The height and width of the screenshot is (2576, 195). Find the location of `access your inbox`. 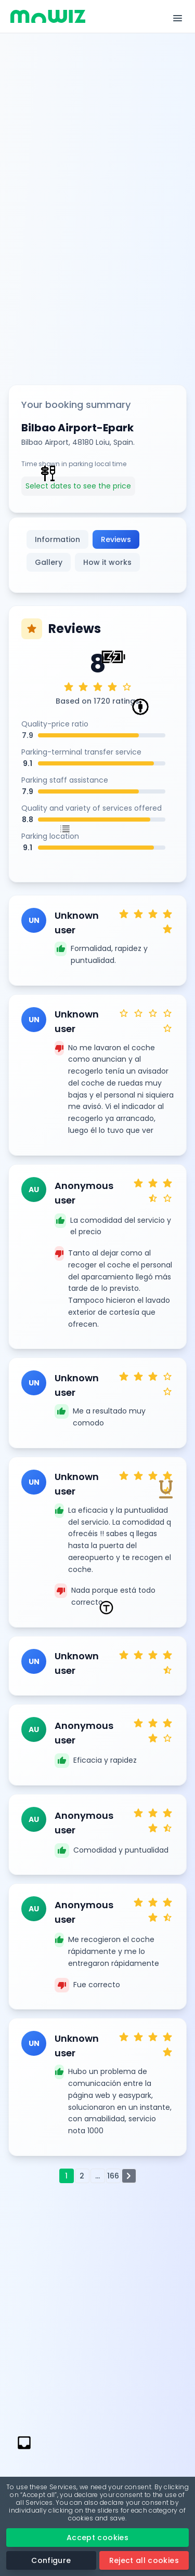

access your inbox is located at coordinates (24, 2442).